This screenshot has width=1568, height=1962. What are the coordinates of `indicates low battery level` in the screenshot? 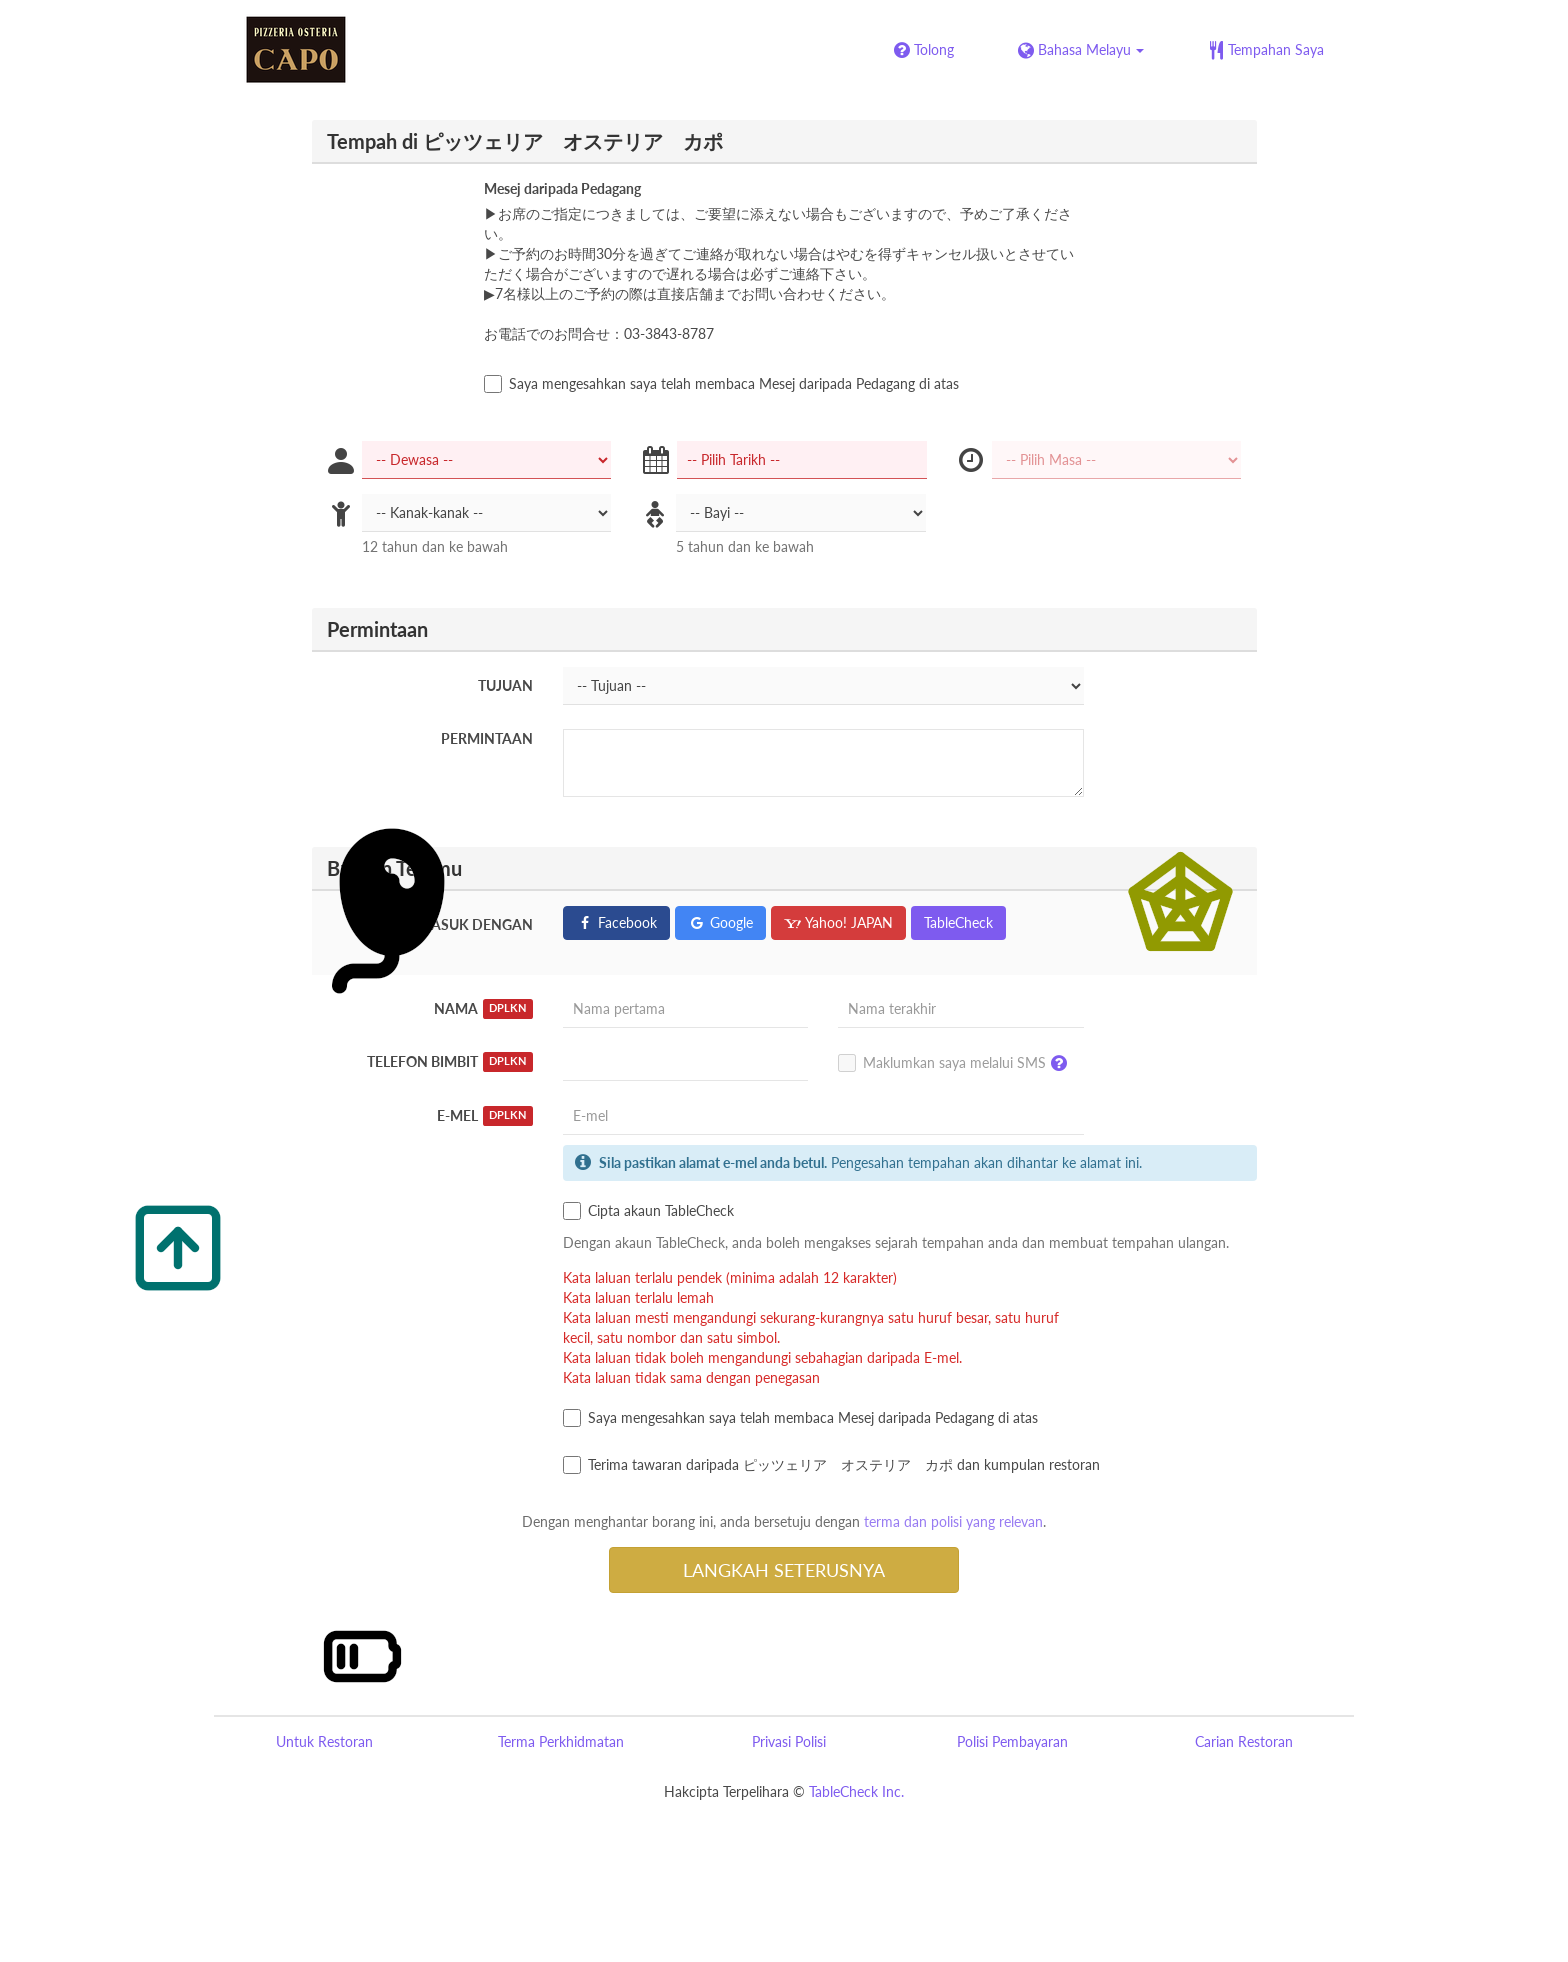 It's located at (362, 1656).